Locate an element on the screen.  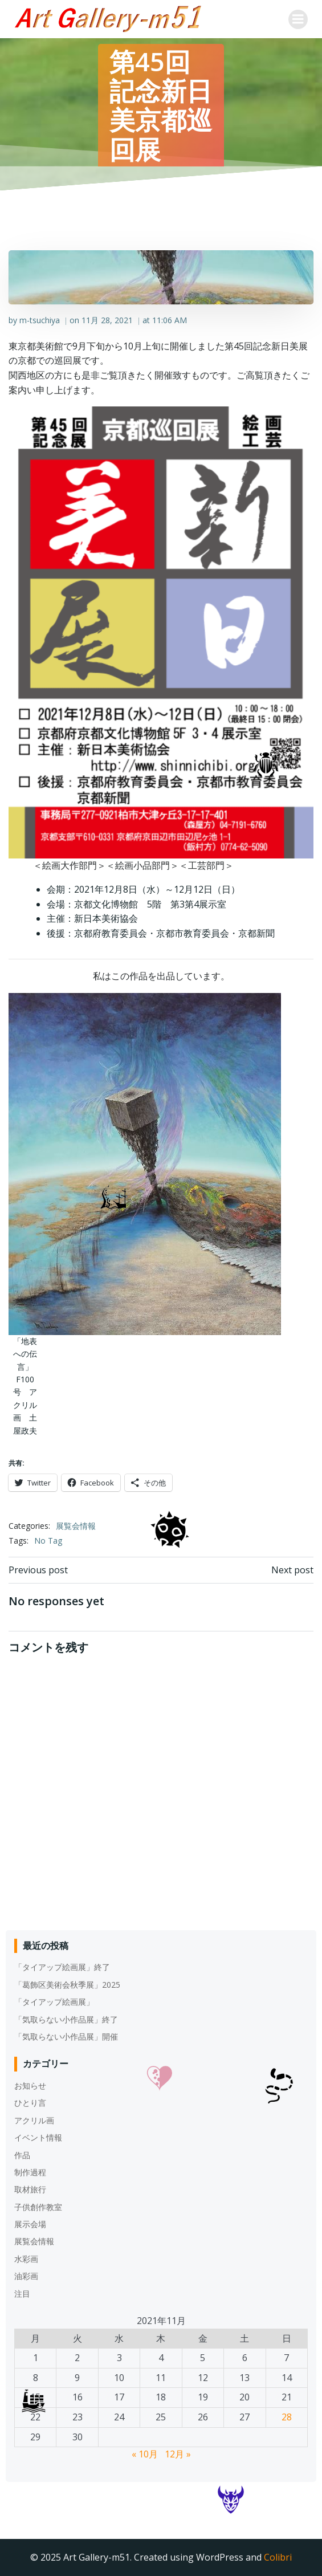
sea monster encounter or kraken attack event is located at coordinates (113, 1197).